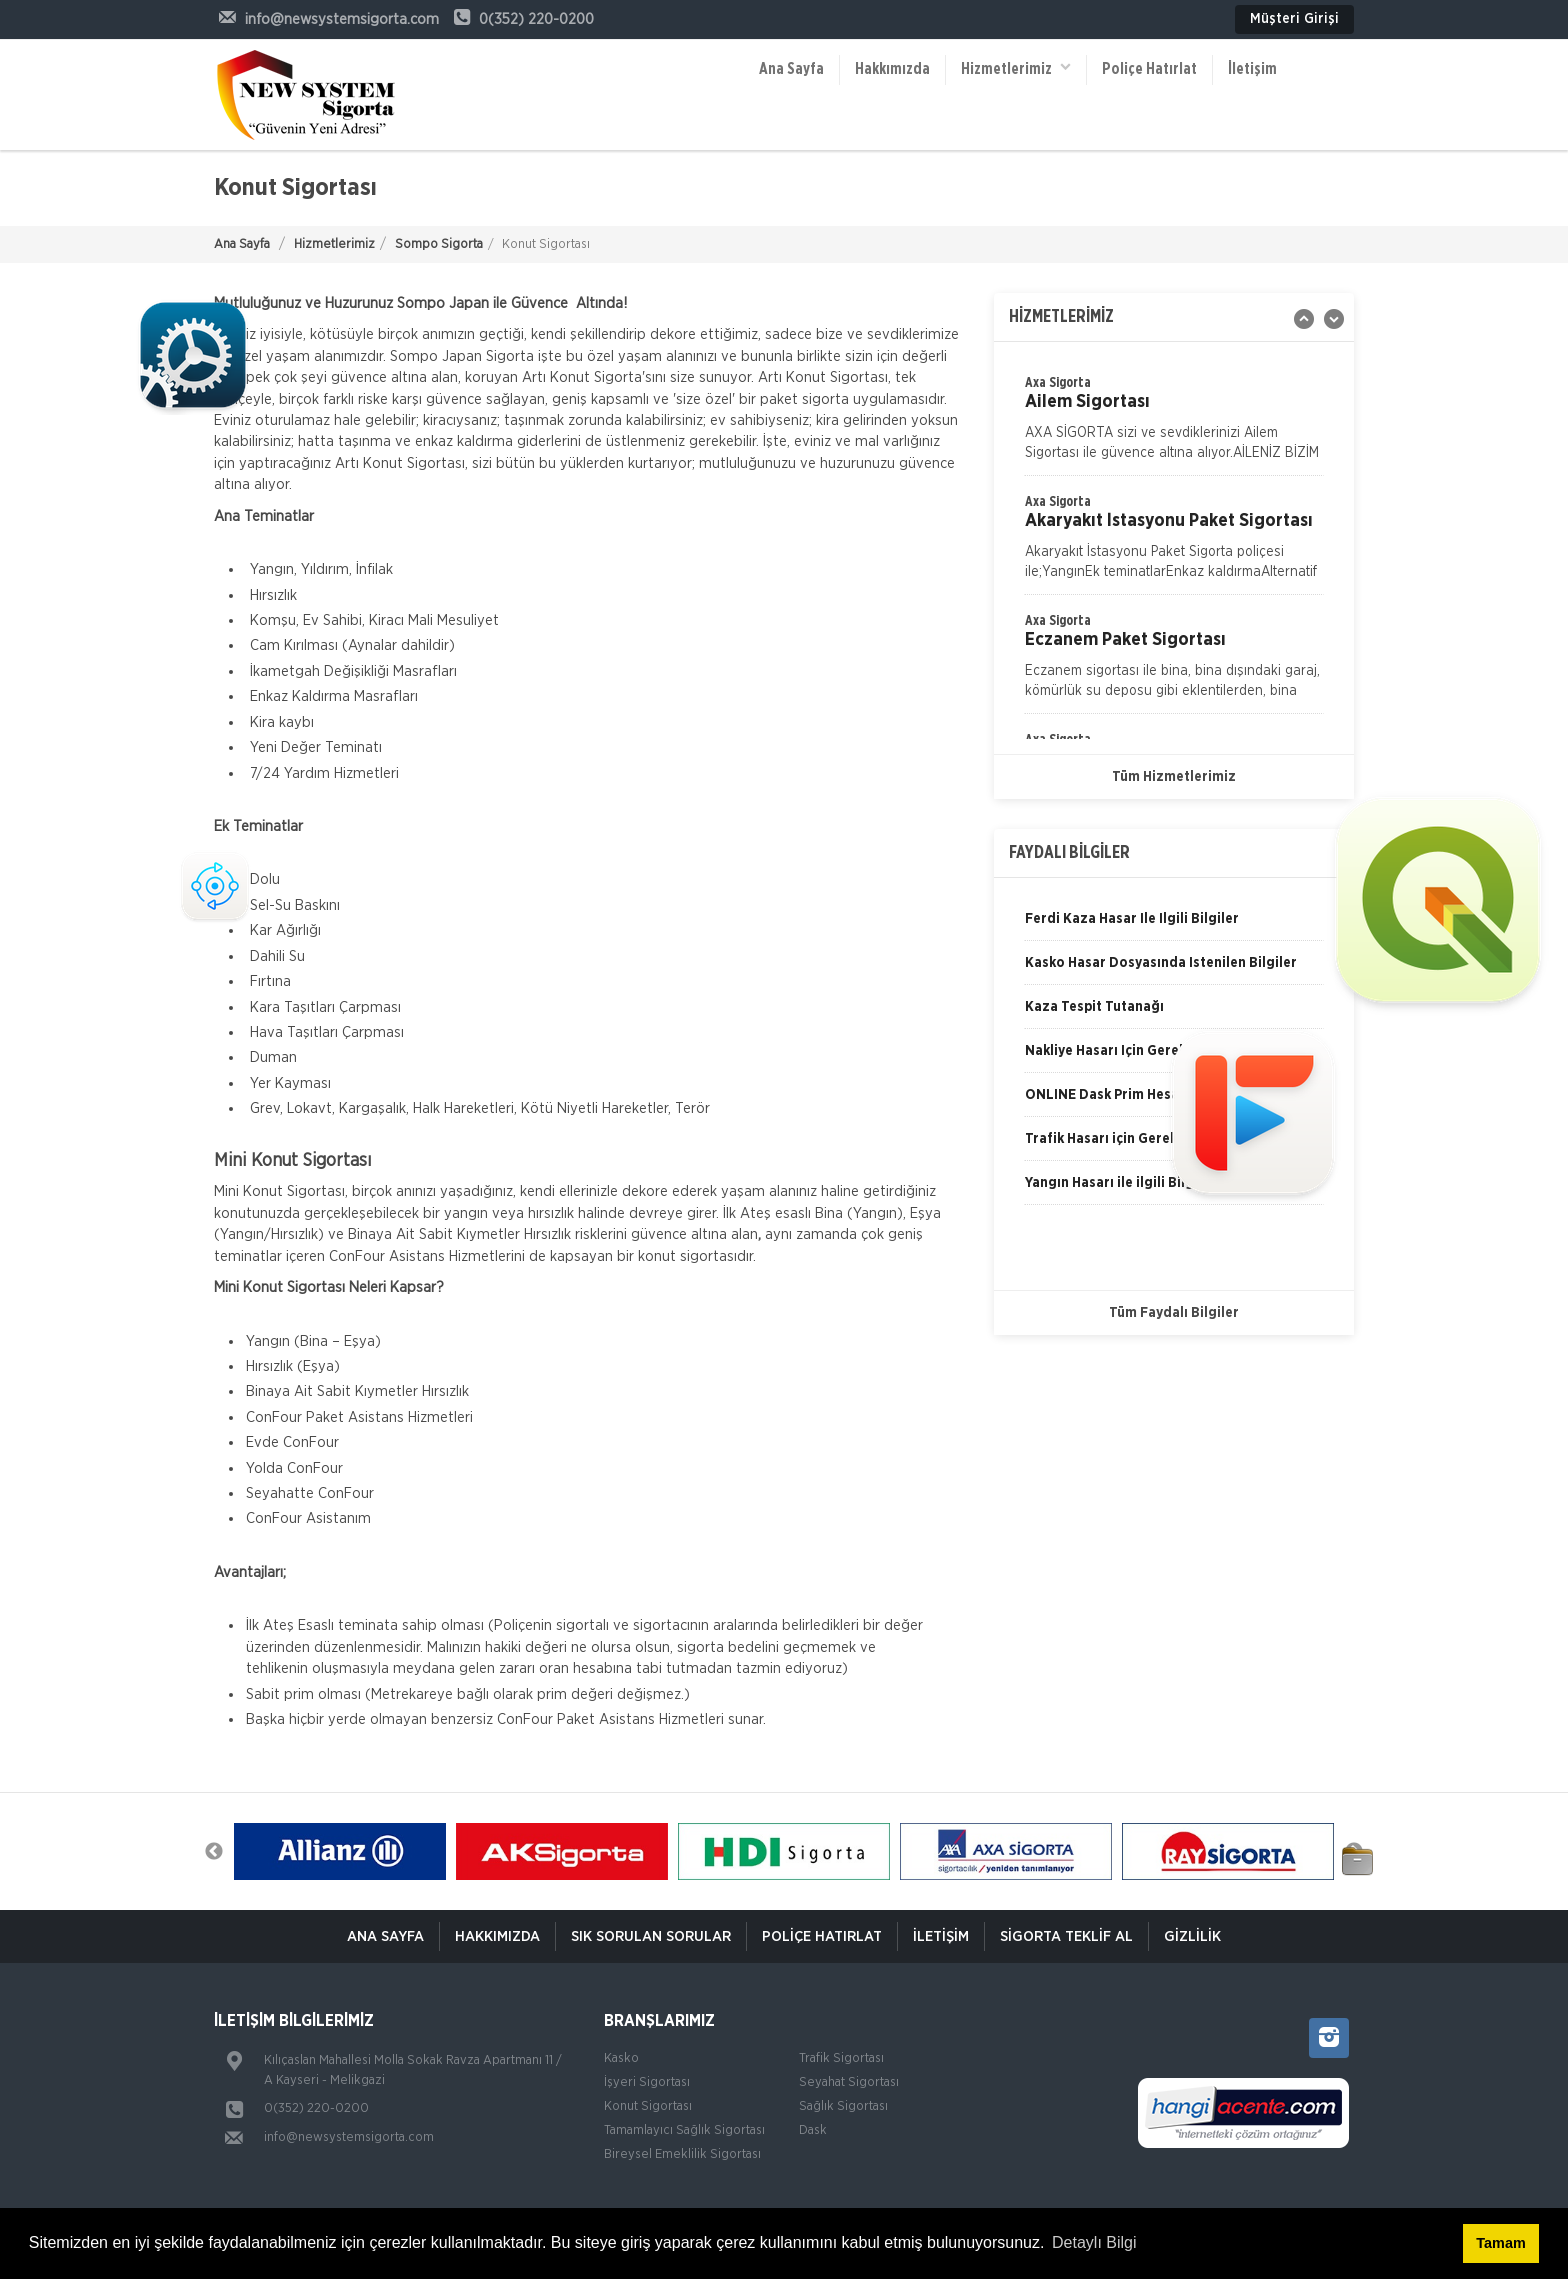  Describe the element at coordinates (1253, 1113) in the screenshot. I see `open FreeTube app` at that location.